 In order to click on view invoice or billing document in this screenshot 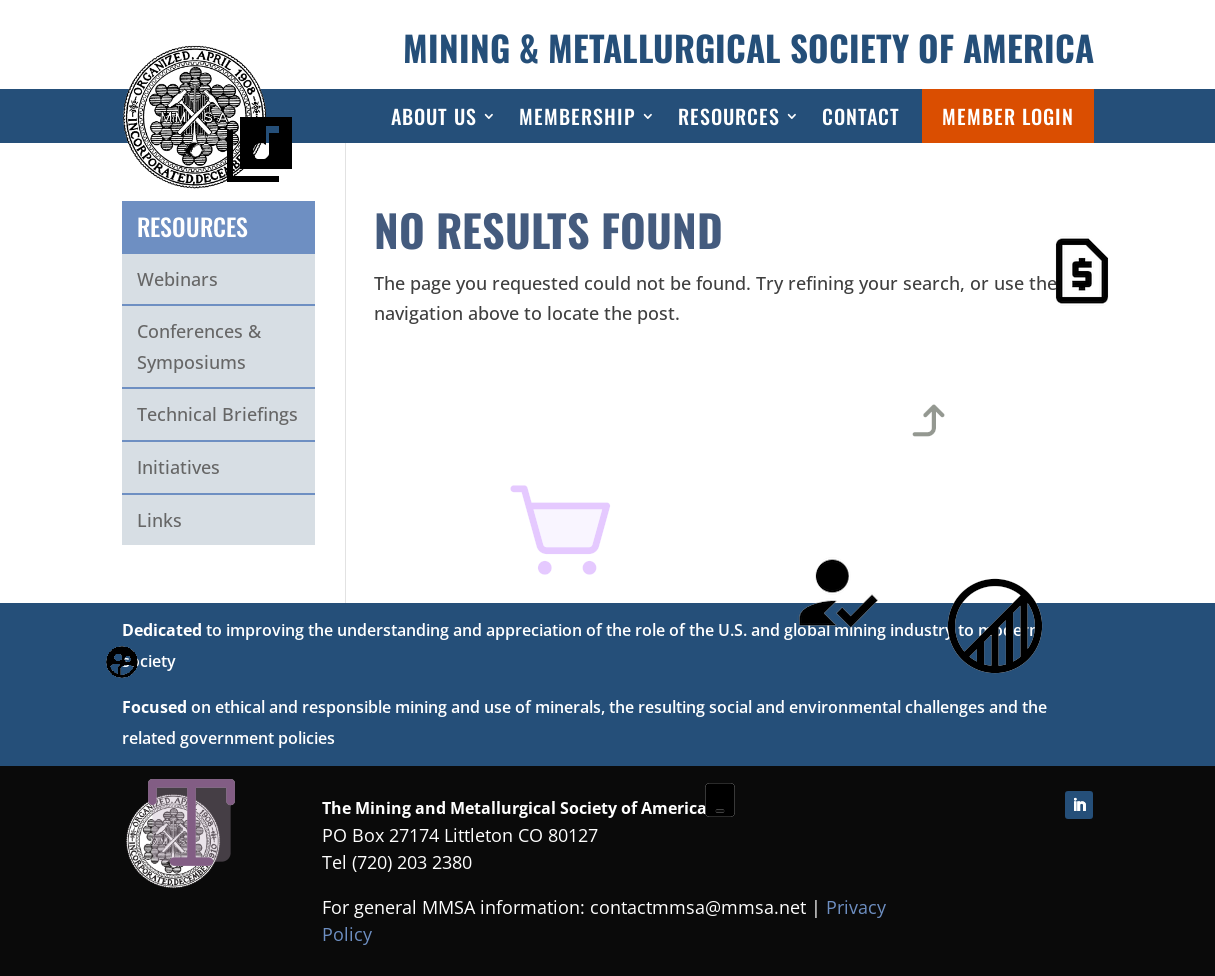, I will do `click(1082, 271)`.